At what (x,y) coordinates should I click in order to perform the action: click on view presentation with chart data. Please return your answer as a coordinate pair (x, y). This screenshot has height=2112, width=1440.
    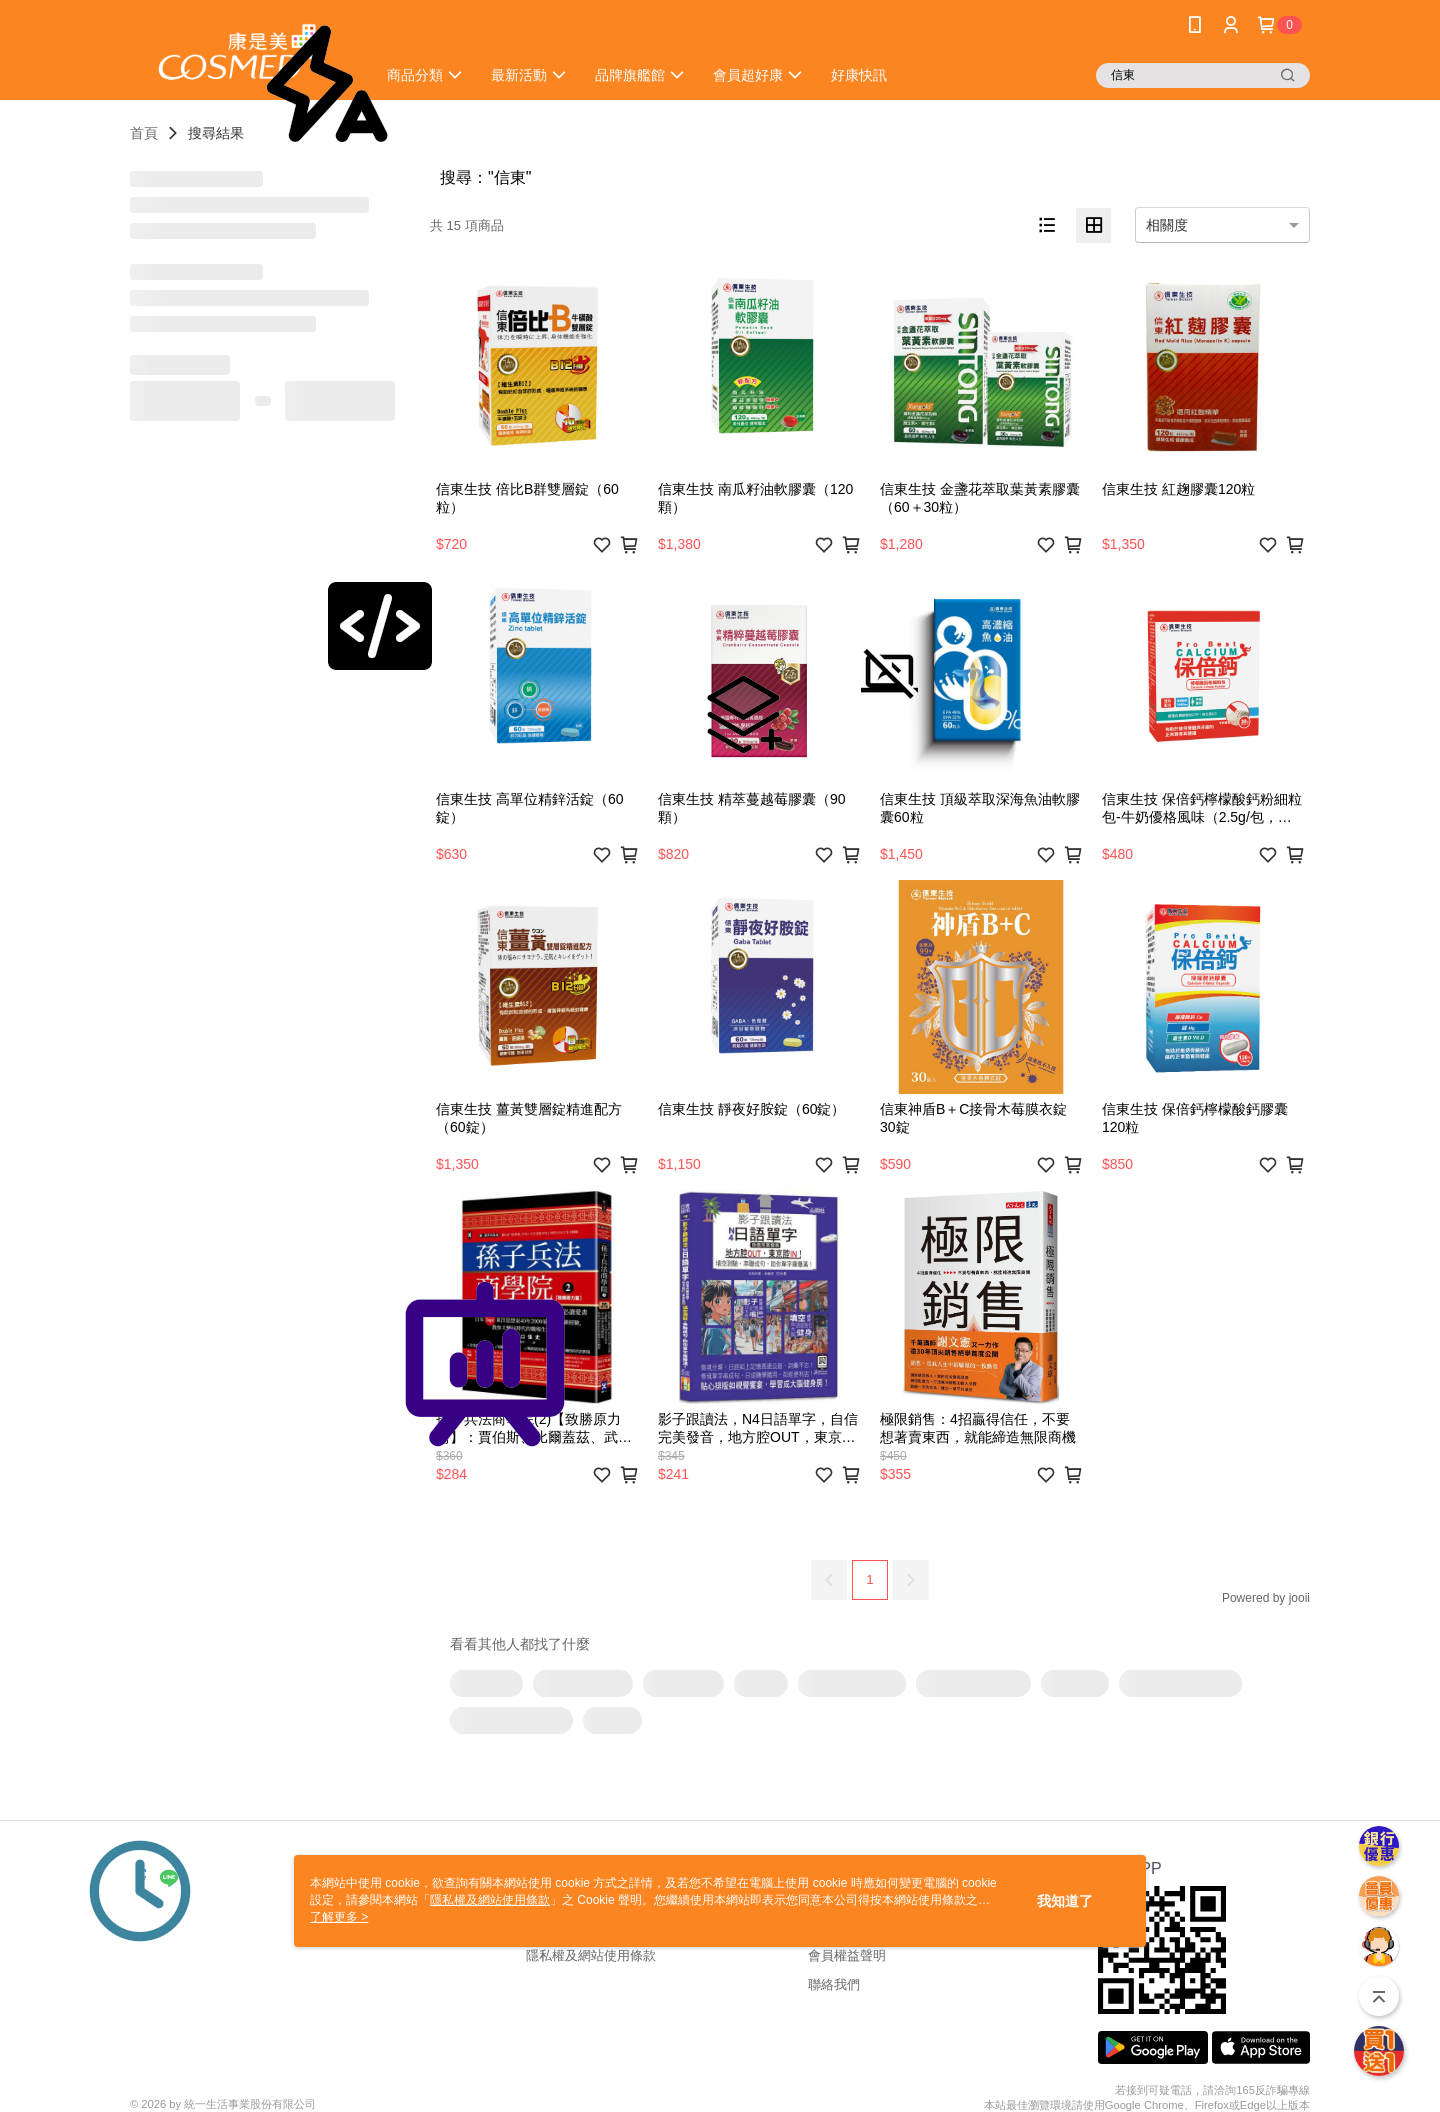
    Looking at the image, I should click on (485, 1367).